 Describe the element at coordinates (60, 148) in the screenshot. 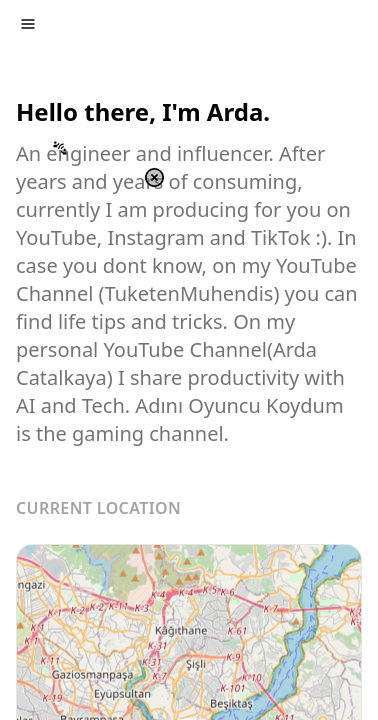

I see `connect with others remotely or contactlessly` at that location.